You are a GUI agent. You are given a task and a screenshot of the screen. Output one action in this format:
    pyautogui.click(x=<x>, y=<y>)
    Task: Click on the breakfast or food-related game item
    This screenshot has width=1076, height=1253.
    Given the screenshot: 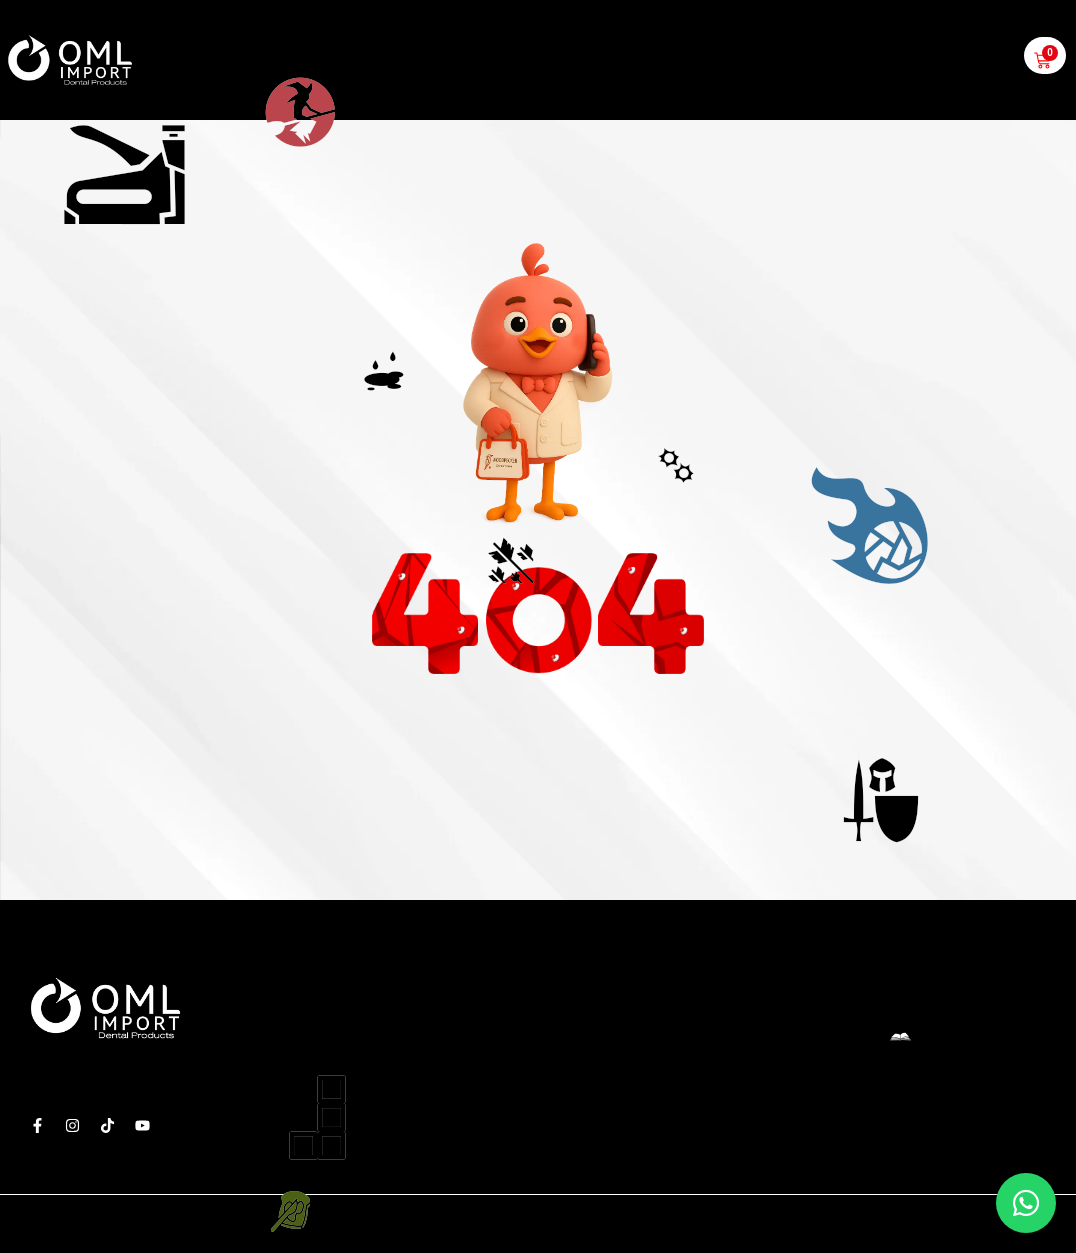 What is the action you would take?
    pyautogui.click(x=290, y=1211)
    